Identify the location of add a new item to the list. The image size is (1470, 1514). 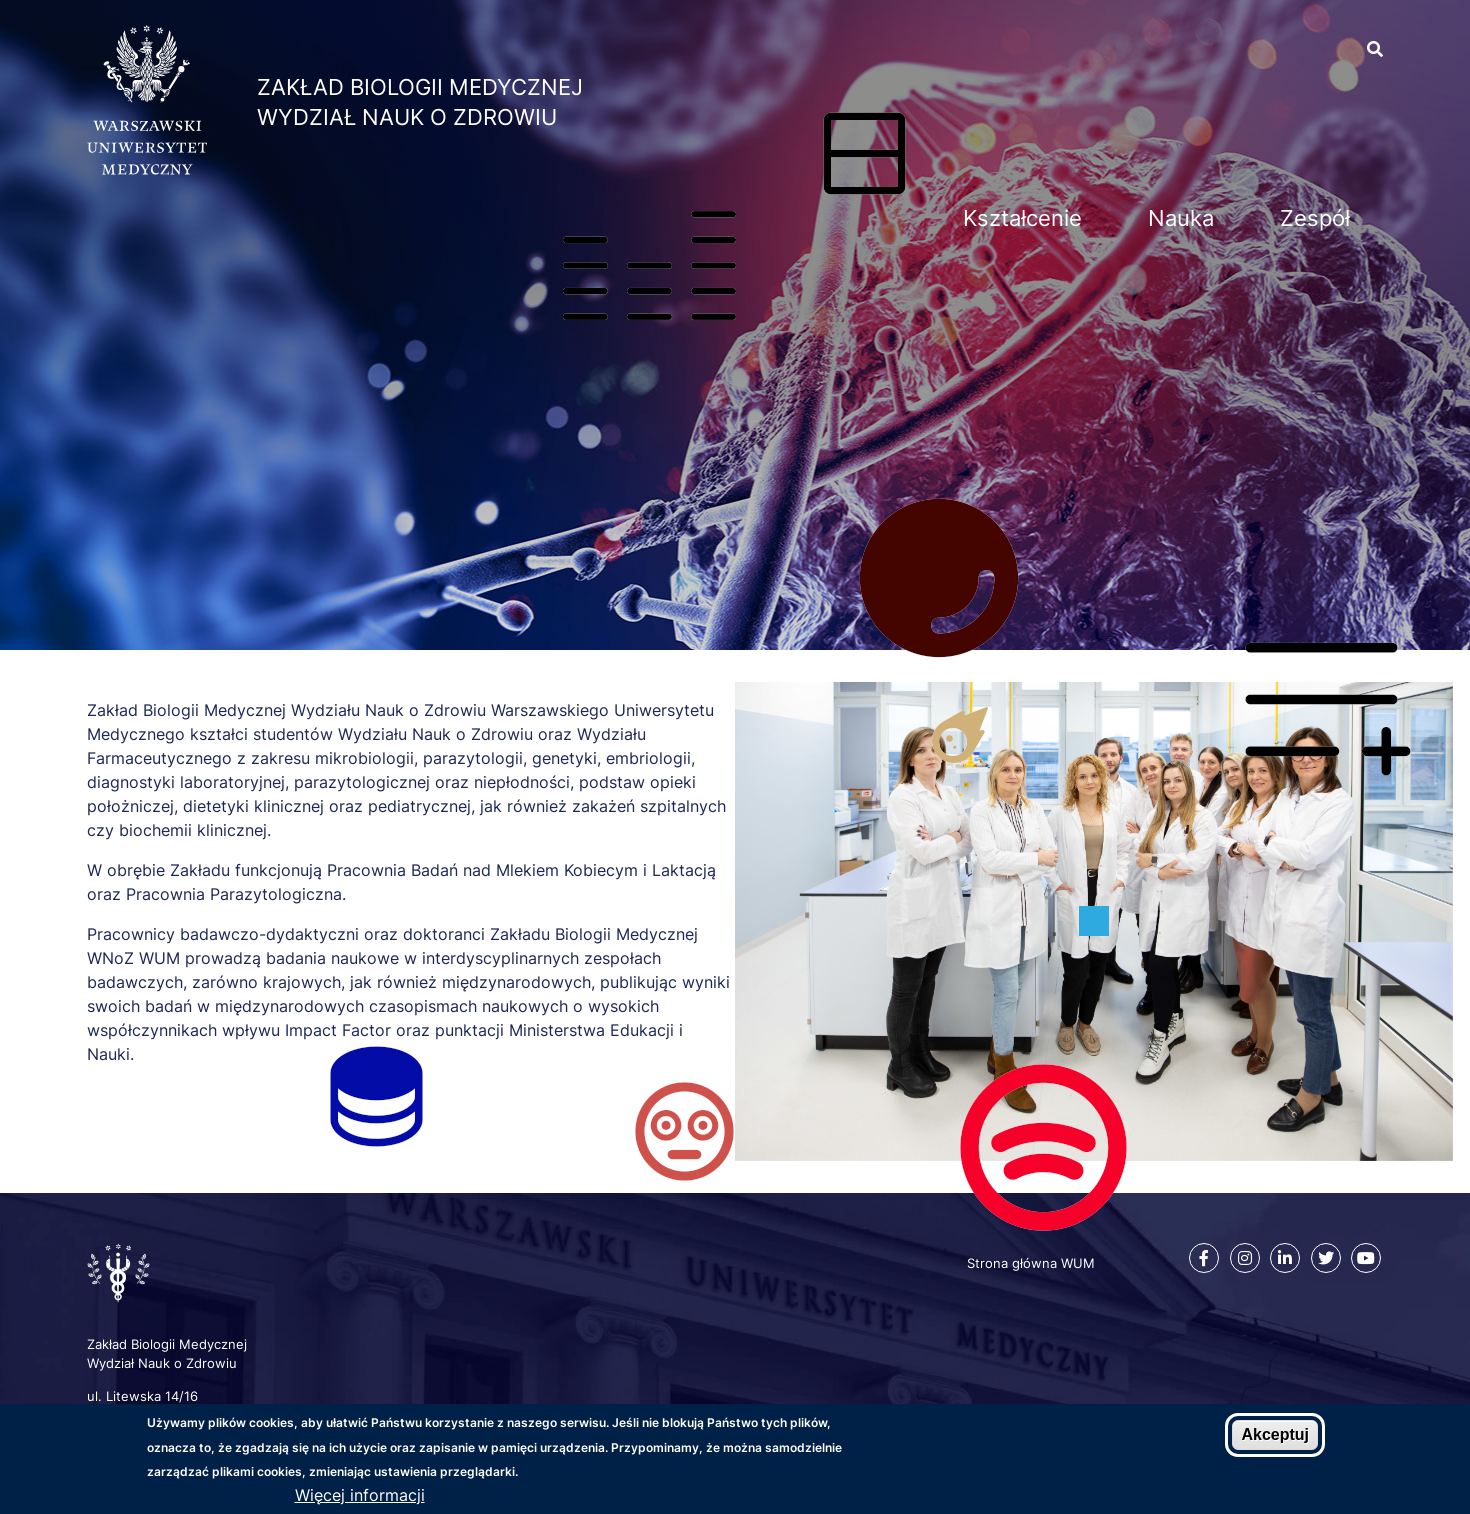
(1321, 699).